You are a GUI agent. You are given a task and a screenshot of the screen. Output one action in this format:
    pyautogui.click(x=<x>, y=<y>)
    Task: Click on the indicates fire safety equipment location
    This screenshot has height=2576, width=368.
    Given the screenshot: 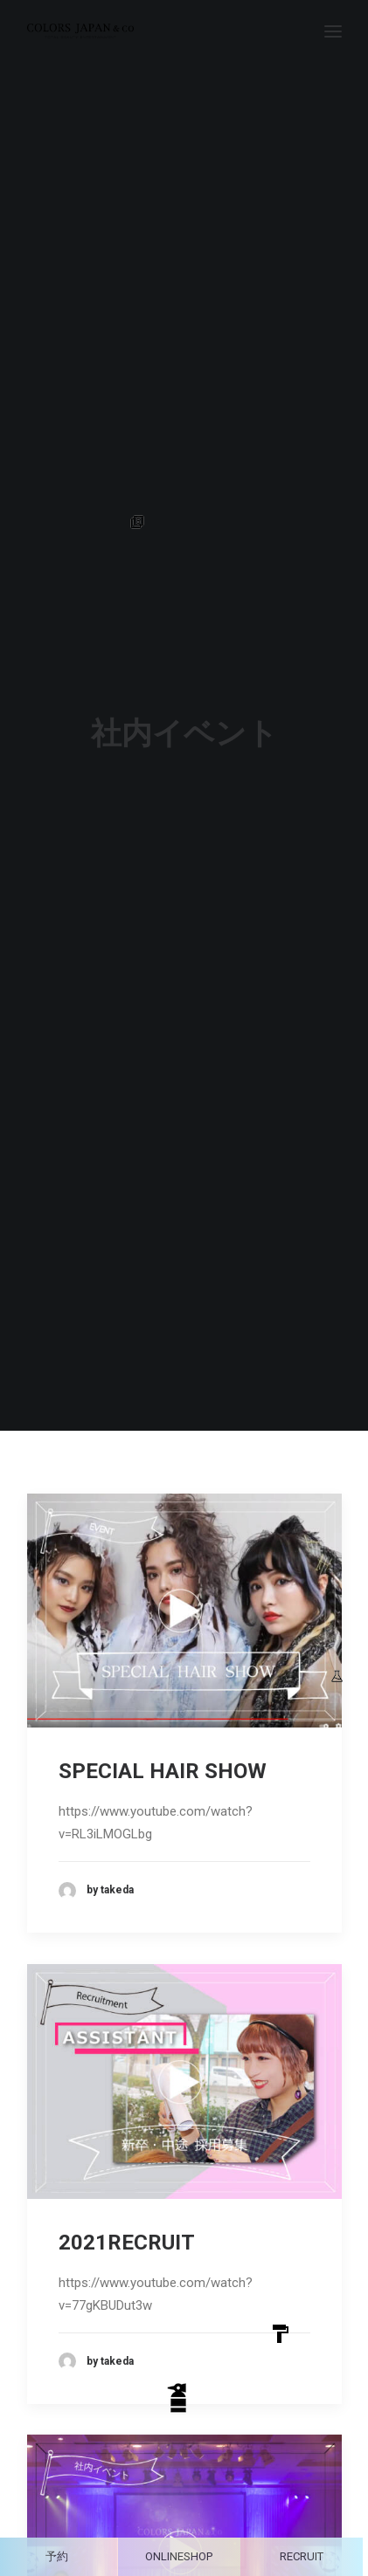 What is the action you would take?
    pyautogui.click(x=178, y=2397)
    